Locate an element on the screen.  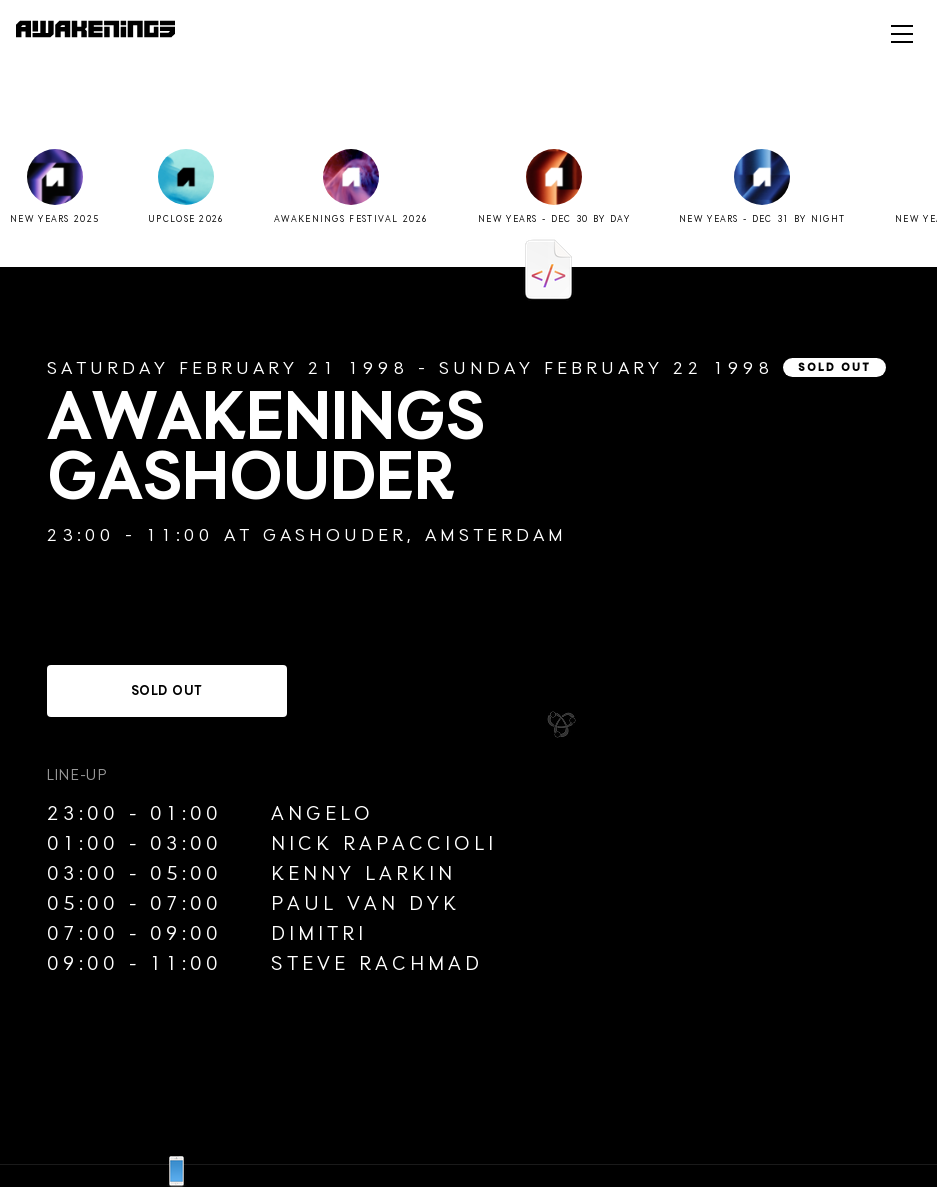
a maven xml configuration file is located at coordinates (548, 269).